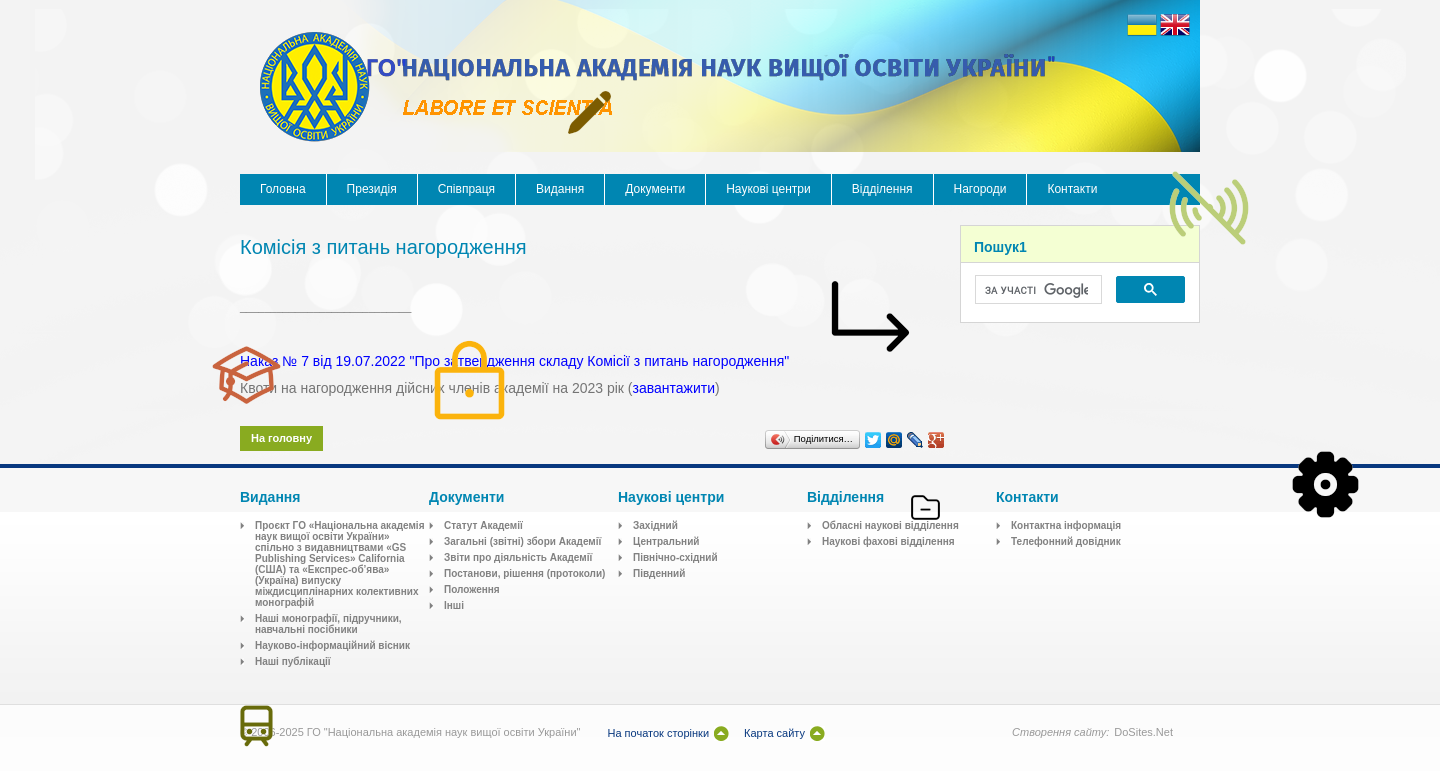 The height and width of the screenshot is (771, 1440). Describe the element at coordinates (469, 384) in the screenshot. I see `lock or secure this item` at that location.